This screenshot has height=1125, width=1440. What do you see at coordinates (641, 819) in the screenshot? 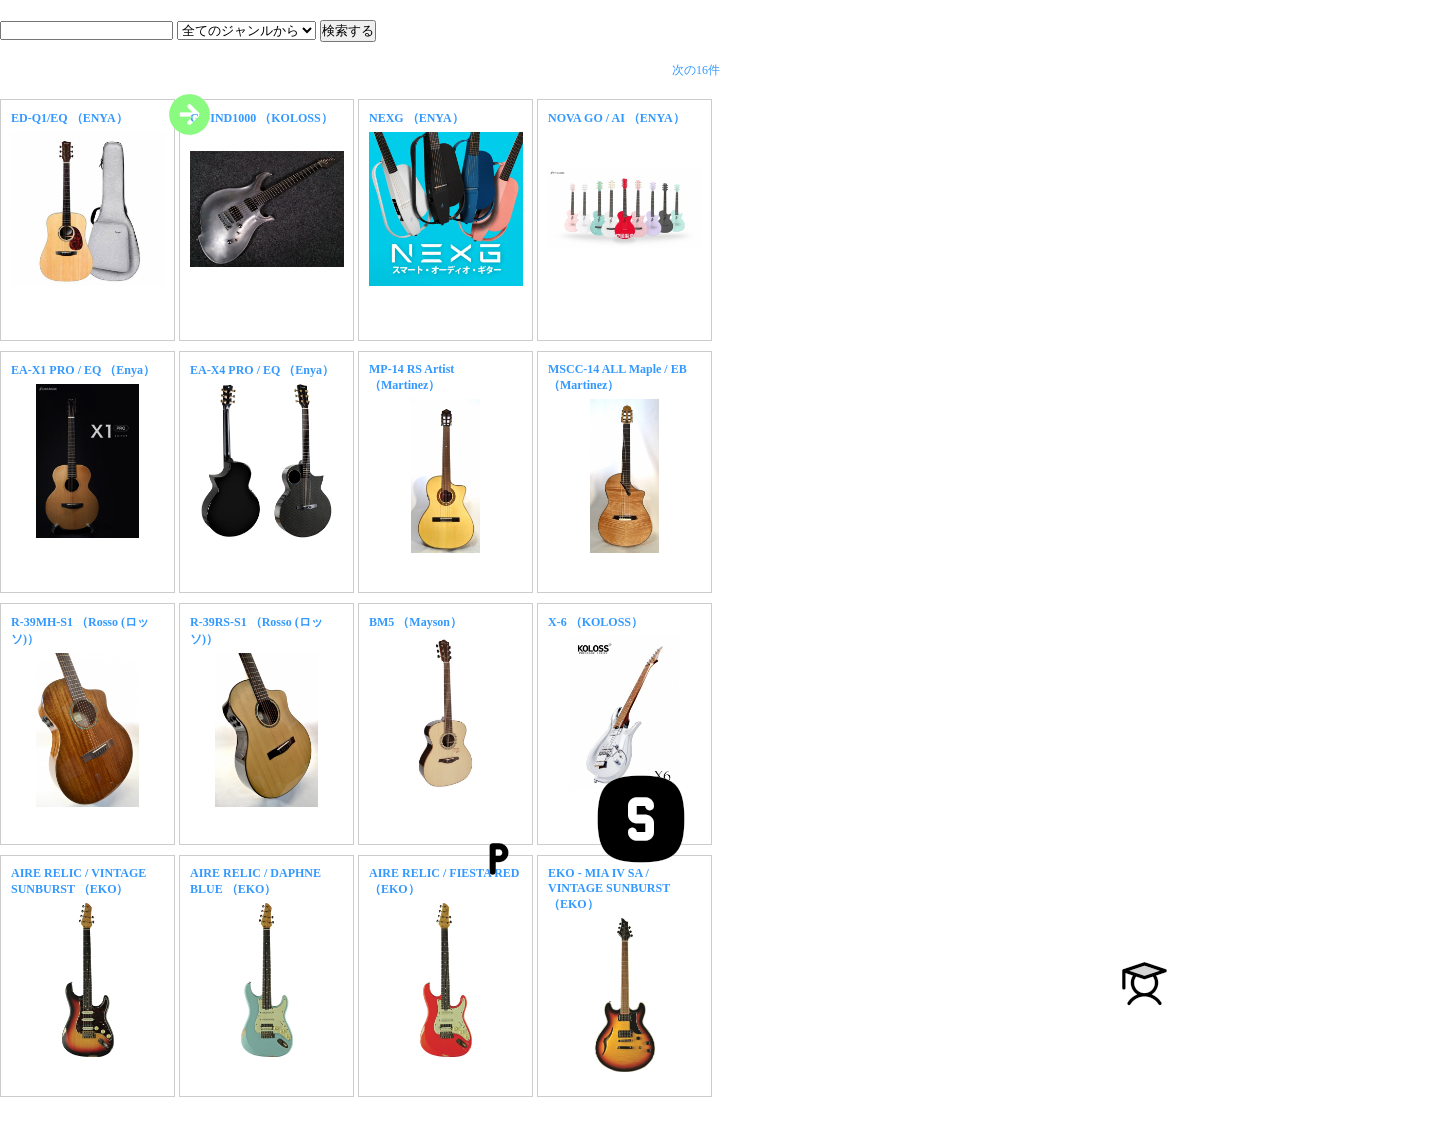
I see `indicates a word or item starting with "S"` at bounding box center [641, 819].